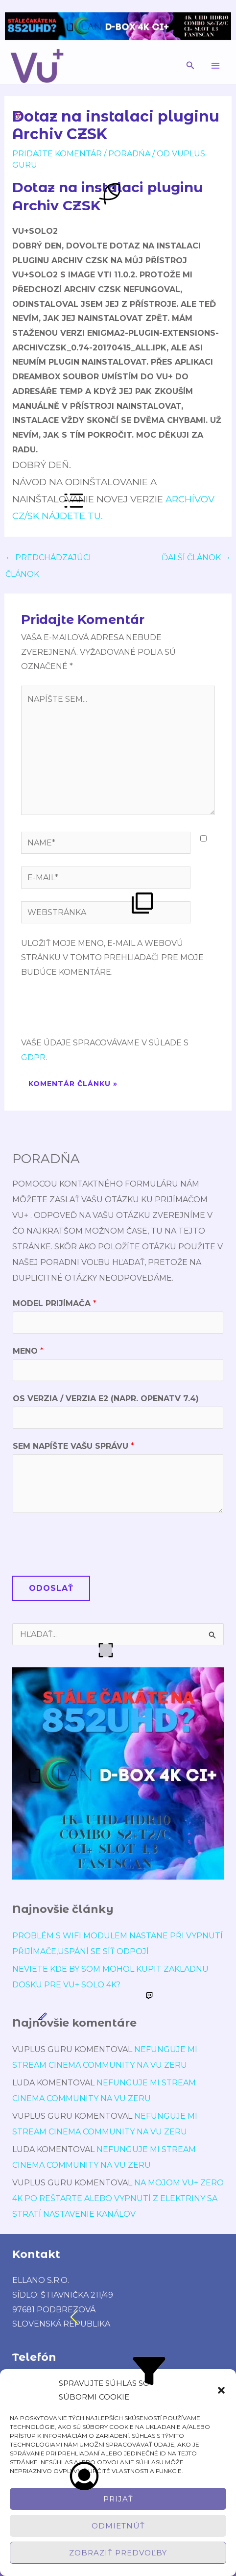 Image resolution: width=236 pixels, height=2576 pixels. What do you see at coordinates (18, 115) in the screenshot?
I see `indicates overlapping or shared elements in a venn diagram` at bounding box center [18, 115].